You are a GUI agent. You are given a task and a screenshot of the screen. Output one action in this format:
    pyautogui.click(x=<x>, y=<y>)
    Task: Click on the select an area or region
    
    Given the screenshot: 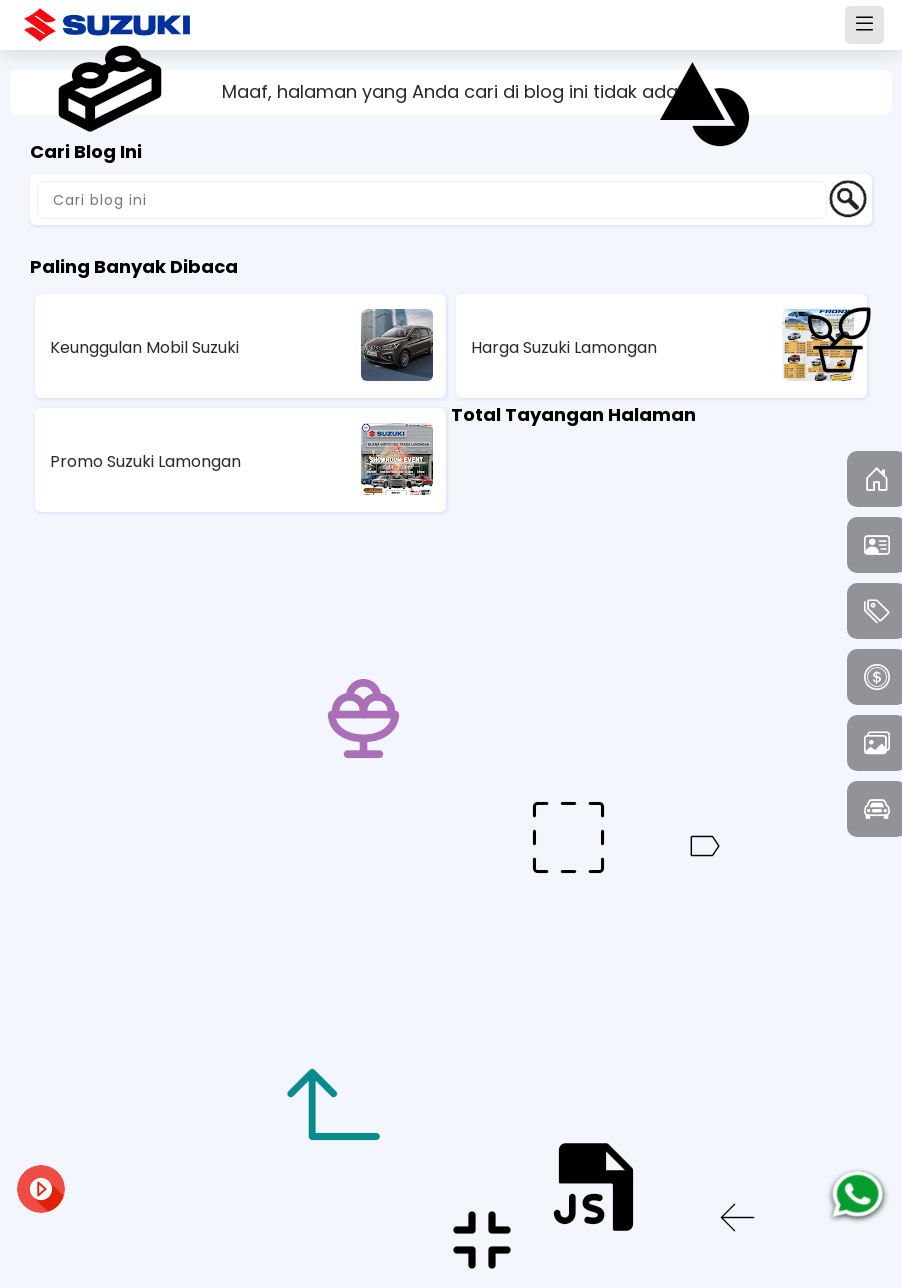 What is the action you would take?
    pyautogui.click(x=568, y=837)
    